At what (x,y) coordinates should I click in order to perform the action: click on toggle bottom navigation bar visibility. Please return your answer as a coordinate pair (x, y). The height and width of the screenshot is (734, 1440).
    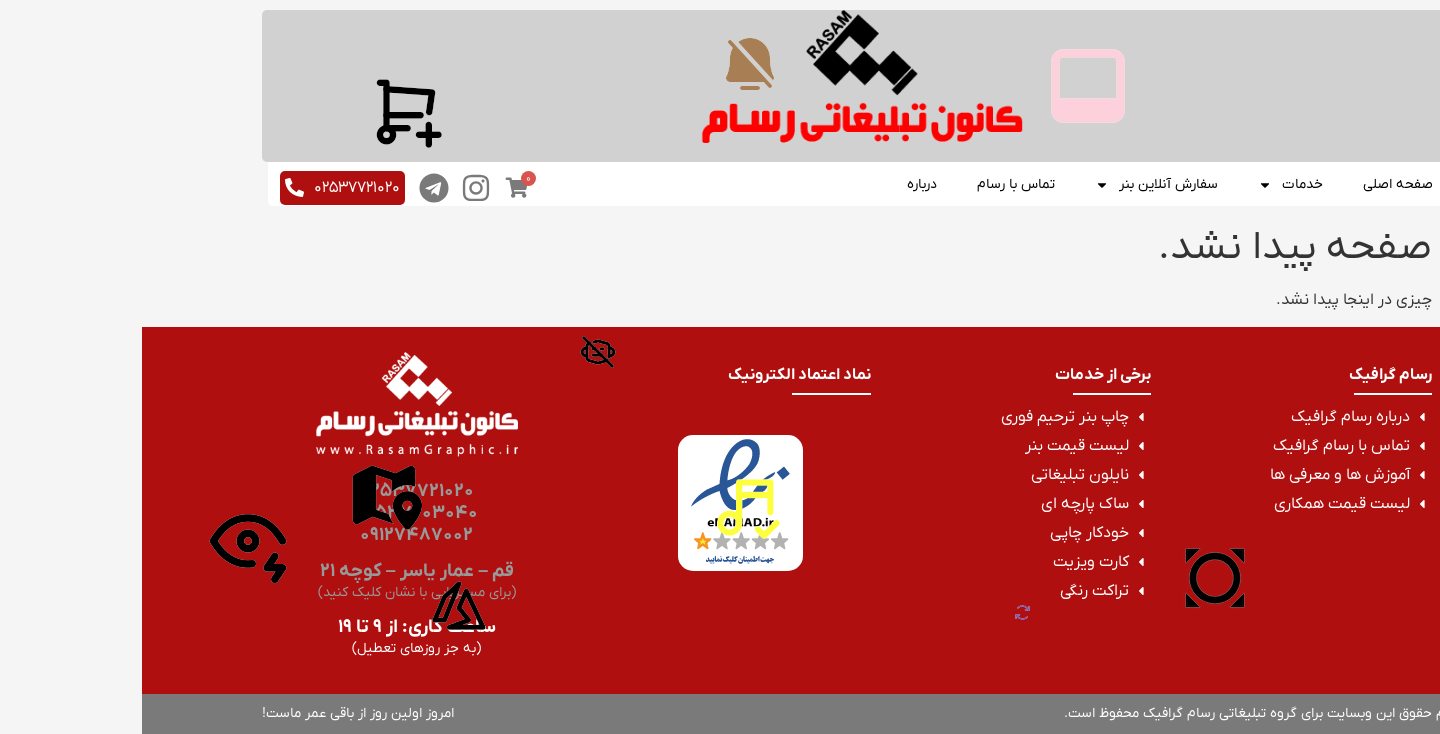
    Looking at the image, I should click on (1088, 86).